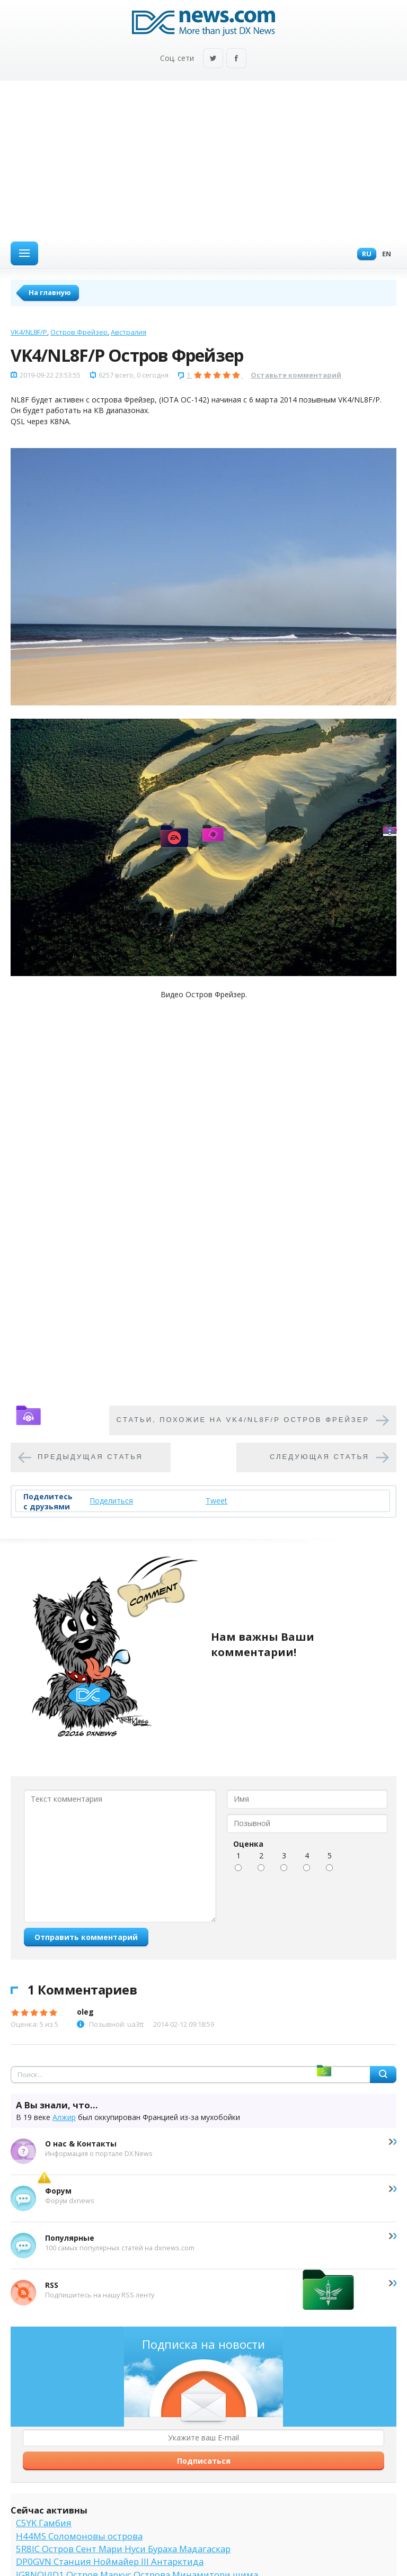 This screenshot has width=407, height=2576. Describe the element at coordinates (324, 2071) in the screenshot. I see `open GameJolt folder` at that location.